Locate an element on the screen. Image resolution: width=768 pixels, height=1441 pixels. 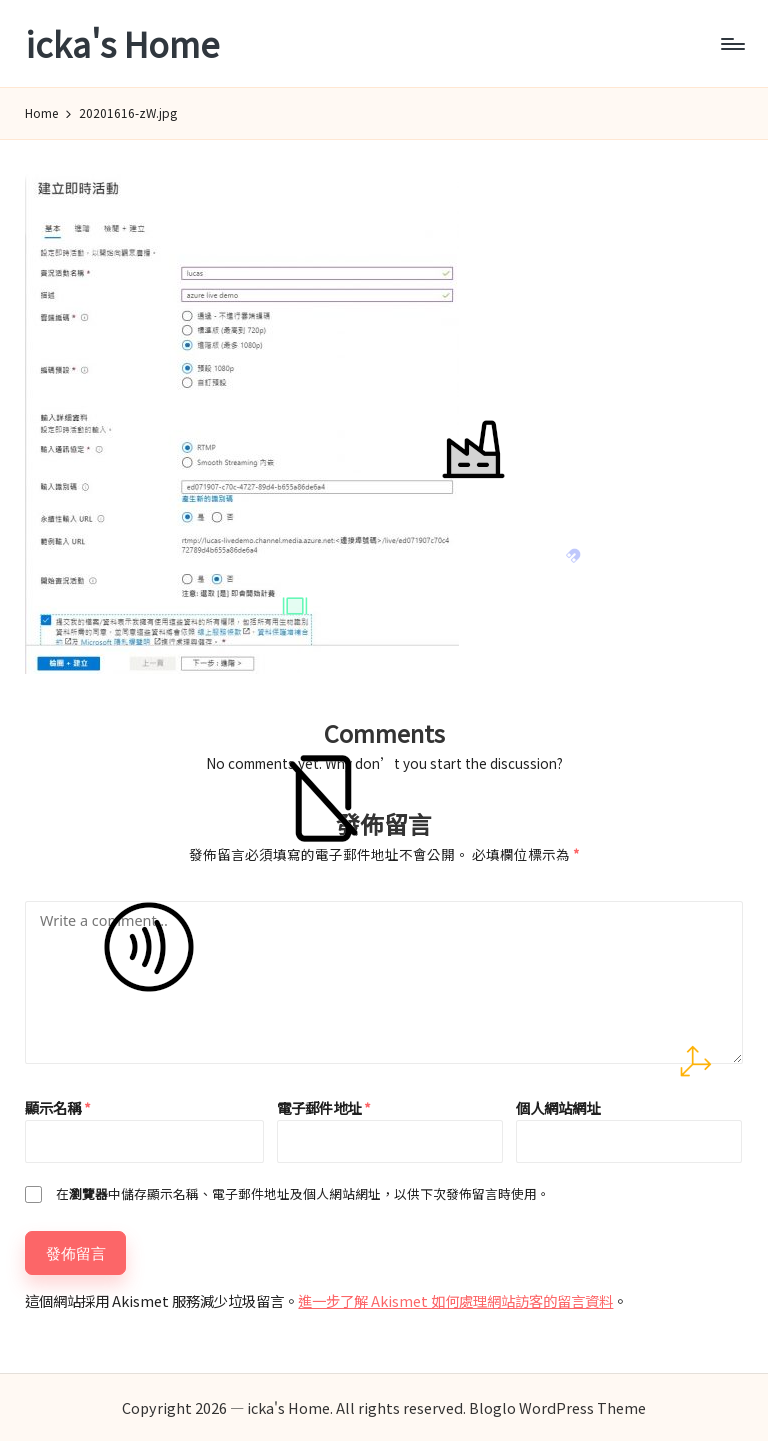
3D axis indicator for spatial orientation is located at coordinates (694, 1063).